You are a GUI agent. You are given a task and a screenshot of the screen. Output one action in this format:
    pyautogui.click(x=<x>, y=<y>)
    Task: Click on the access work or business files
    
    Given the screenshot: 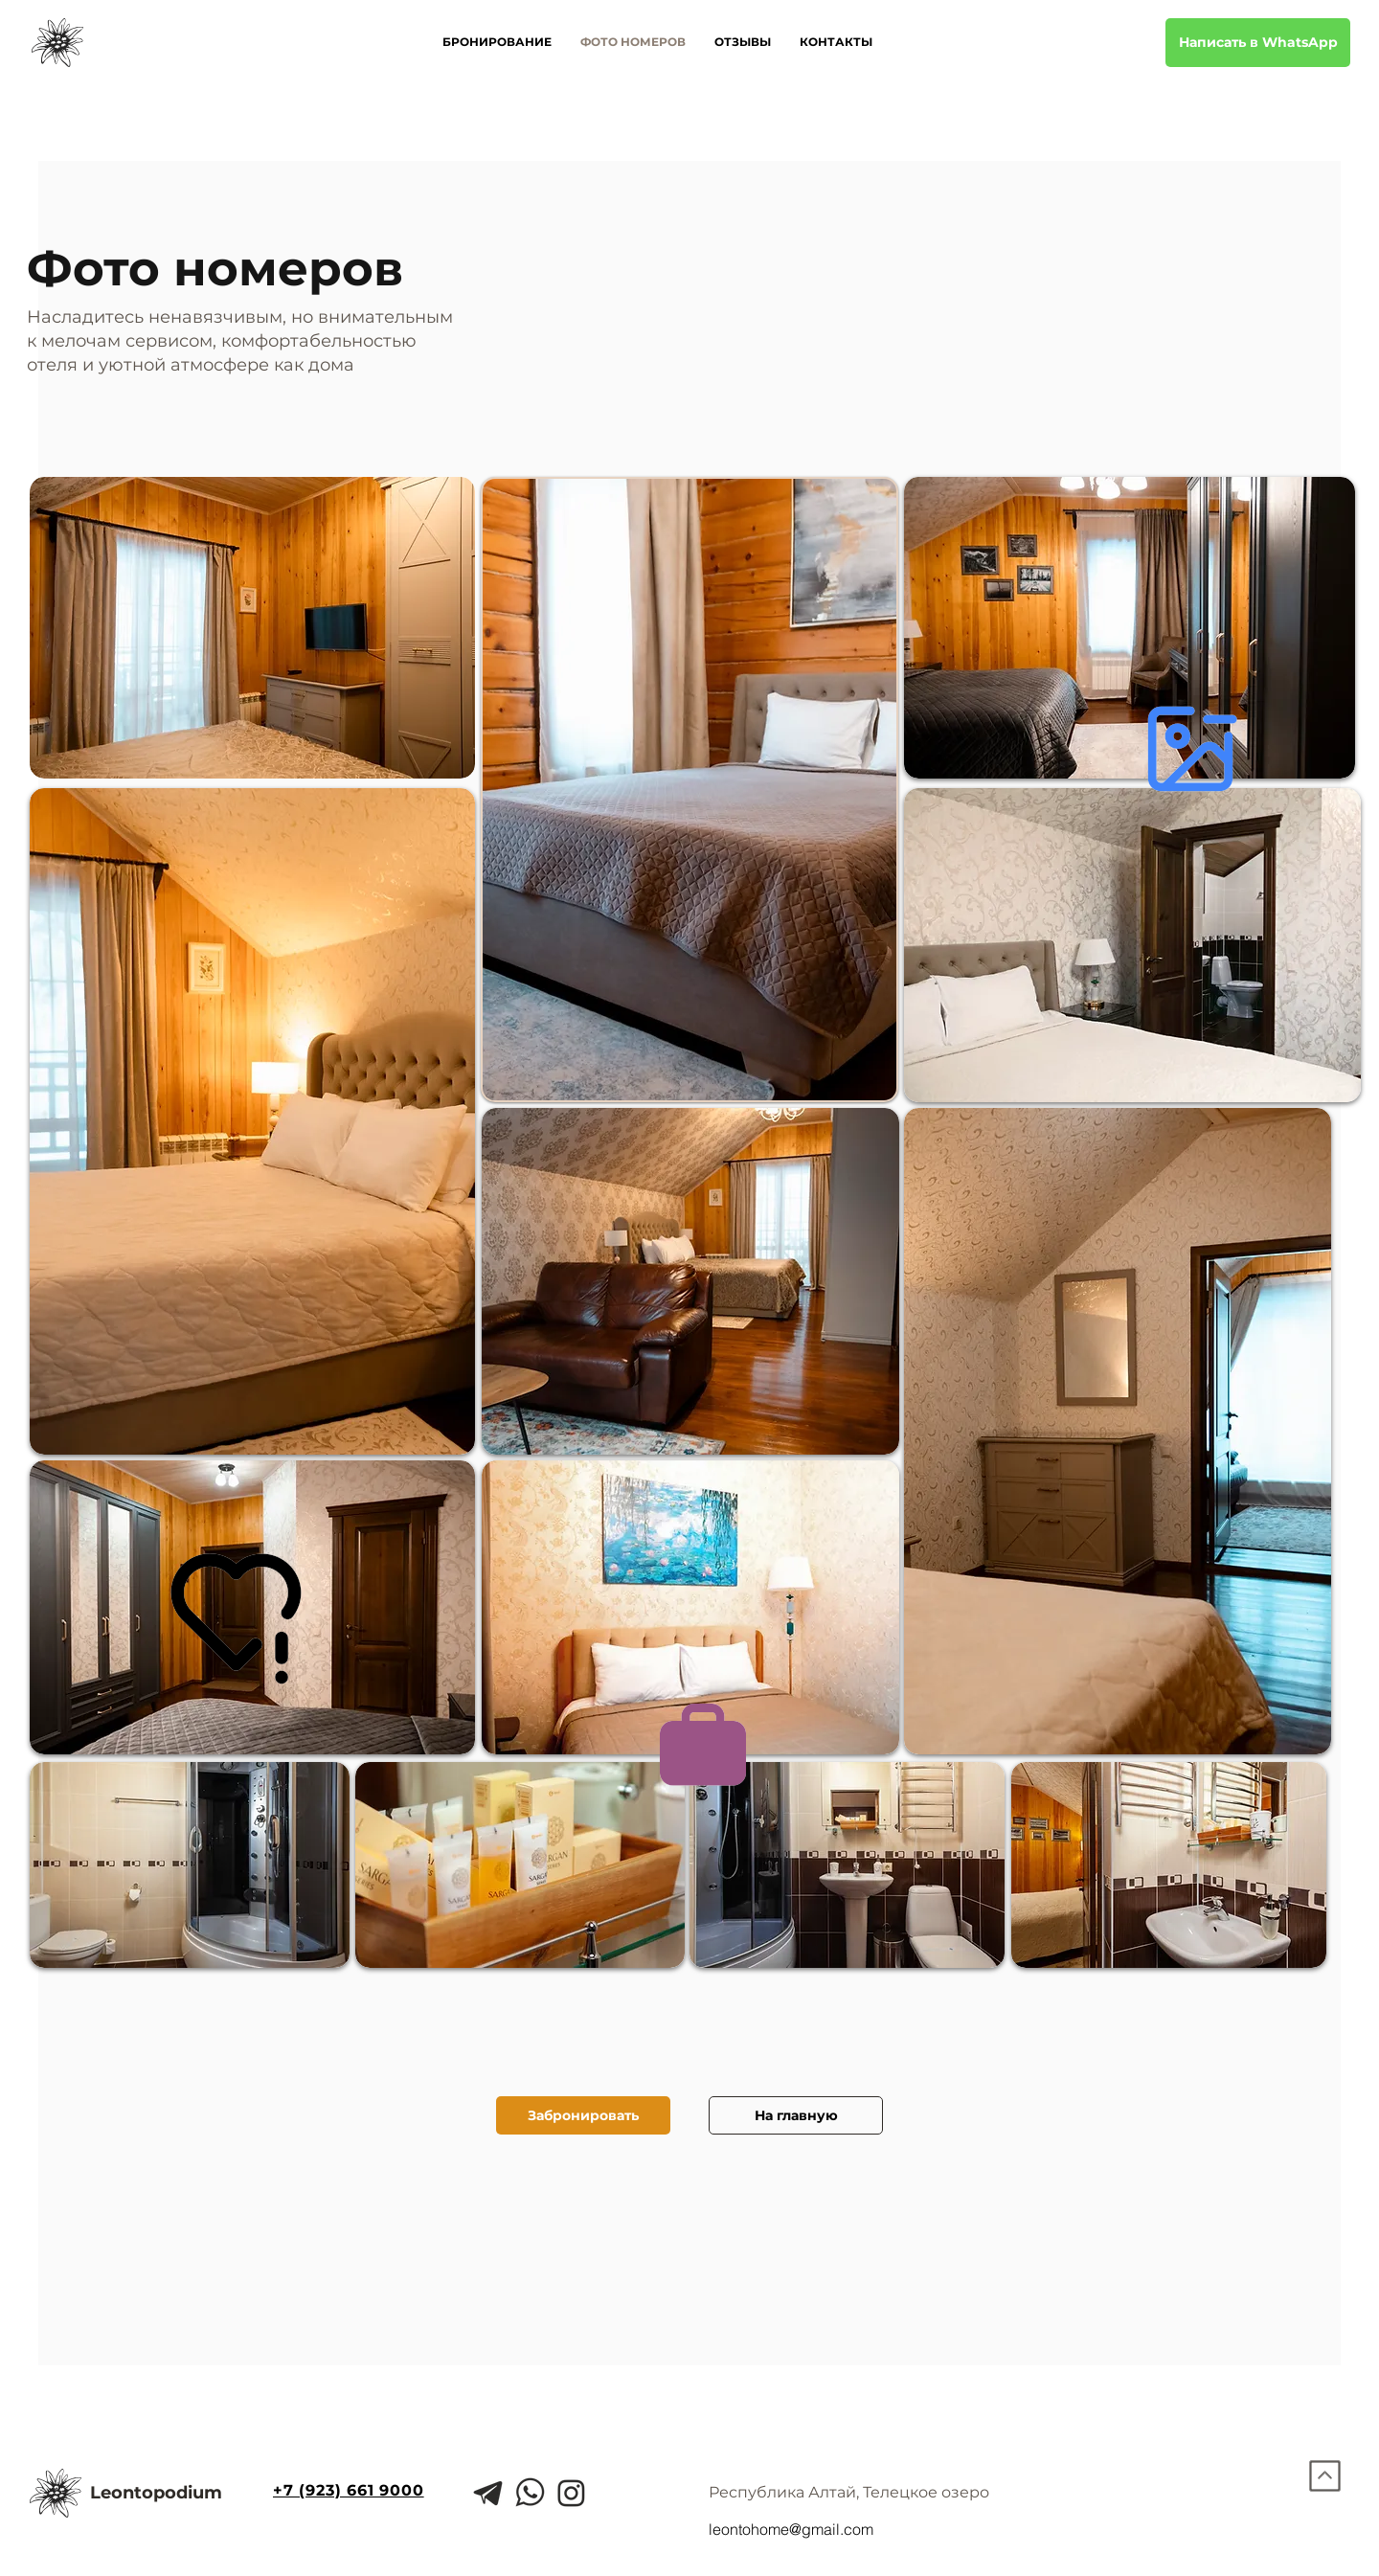 What is the action you would take?
    pyautogui.click(x=703, y=1747)
    